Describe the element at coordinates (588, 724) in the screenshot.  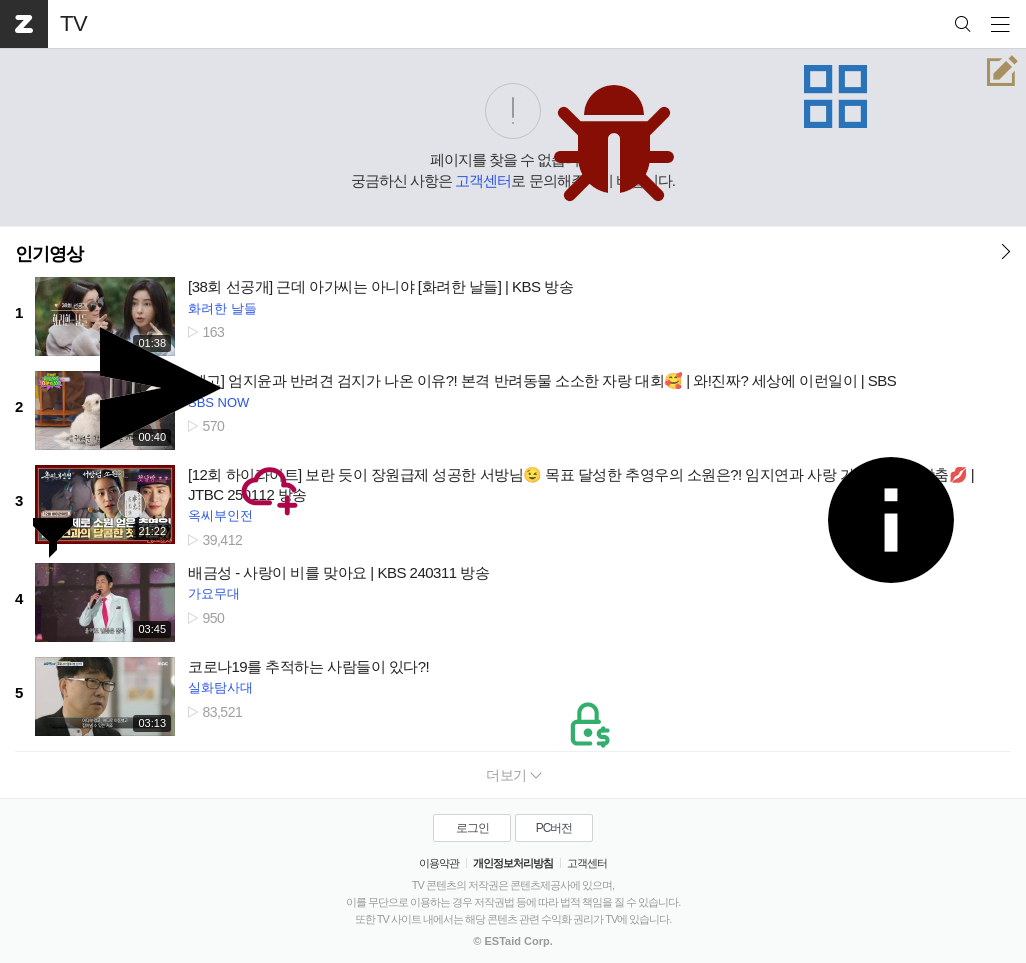
I see `secure payment or transaction` at that location.